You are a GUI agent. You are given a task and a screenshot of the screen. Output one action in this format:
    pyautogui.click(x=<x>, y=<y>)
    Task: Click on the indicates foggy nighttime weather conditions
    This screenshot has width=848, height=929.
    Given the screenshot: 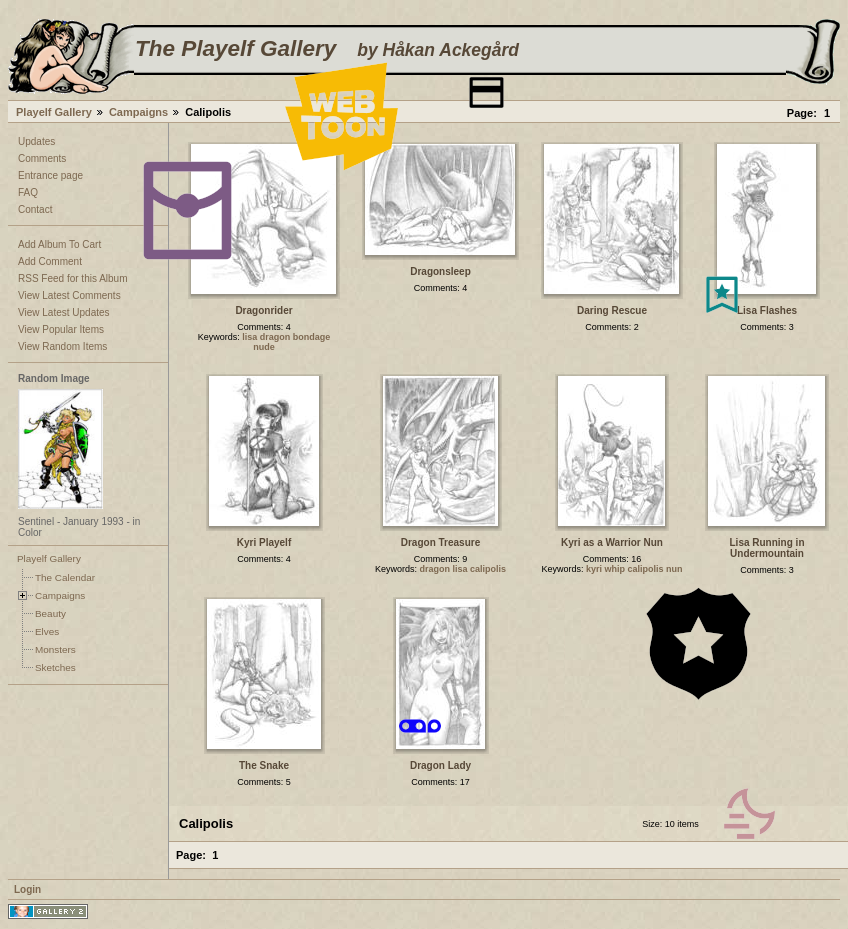 What is the action you would take?
    pyautogui.click(x=749, y=813)
    